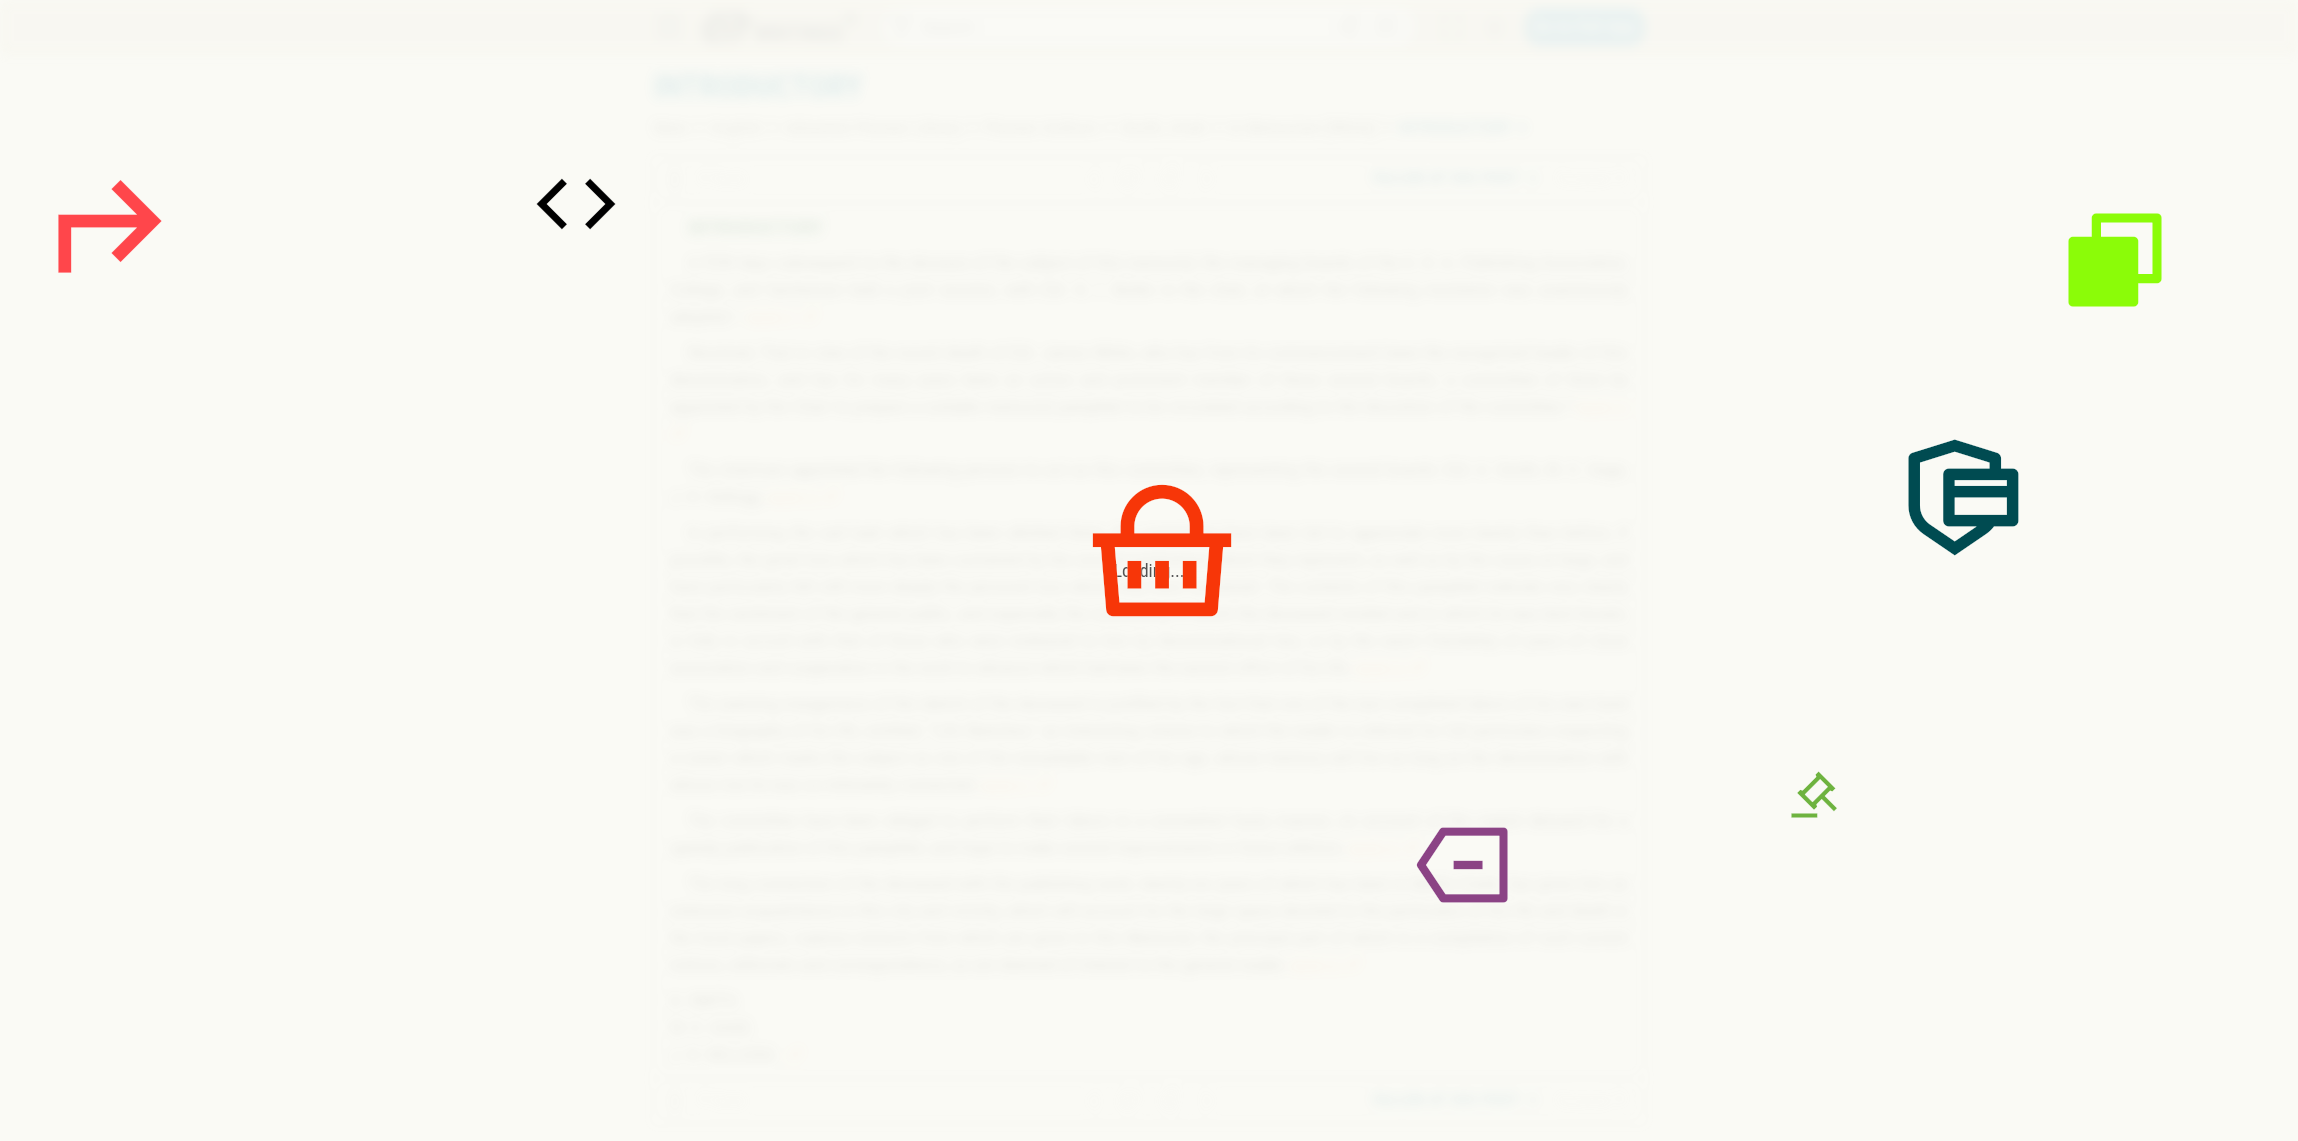 The image size is (2298, 1141). Describe the element at coordinates (1813, 796) in the screenshot. I see `place a bid on an item` at that location.